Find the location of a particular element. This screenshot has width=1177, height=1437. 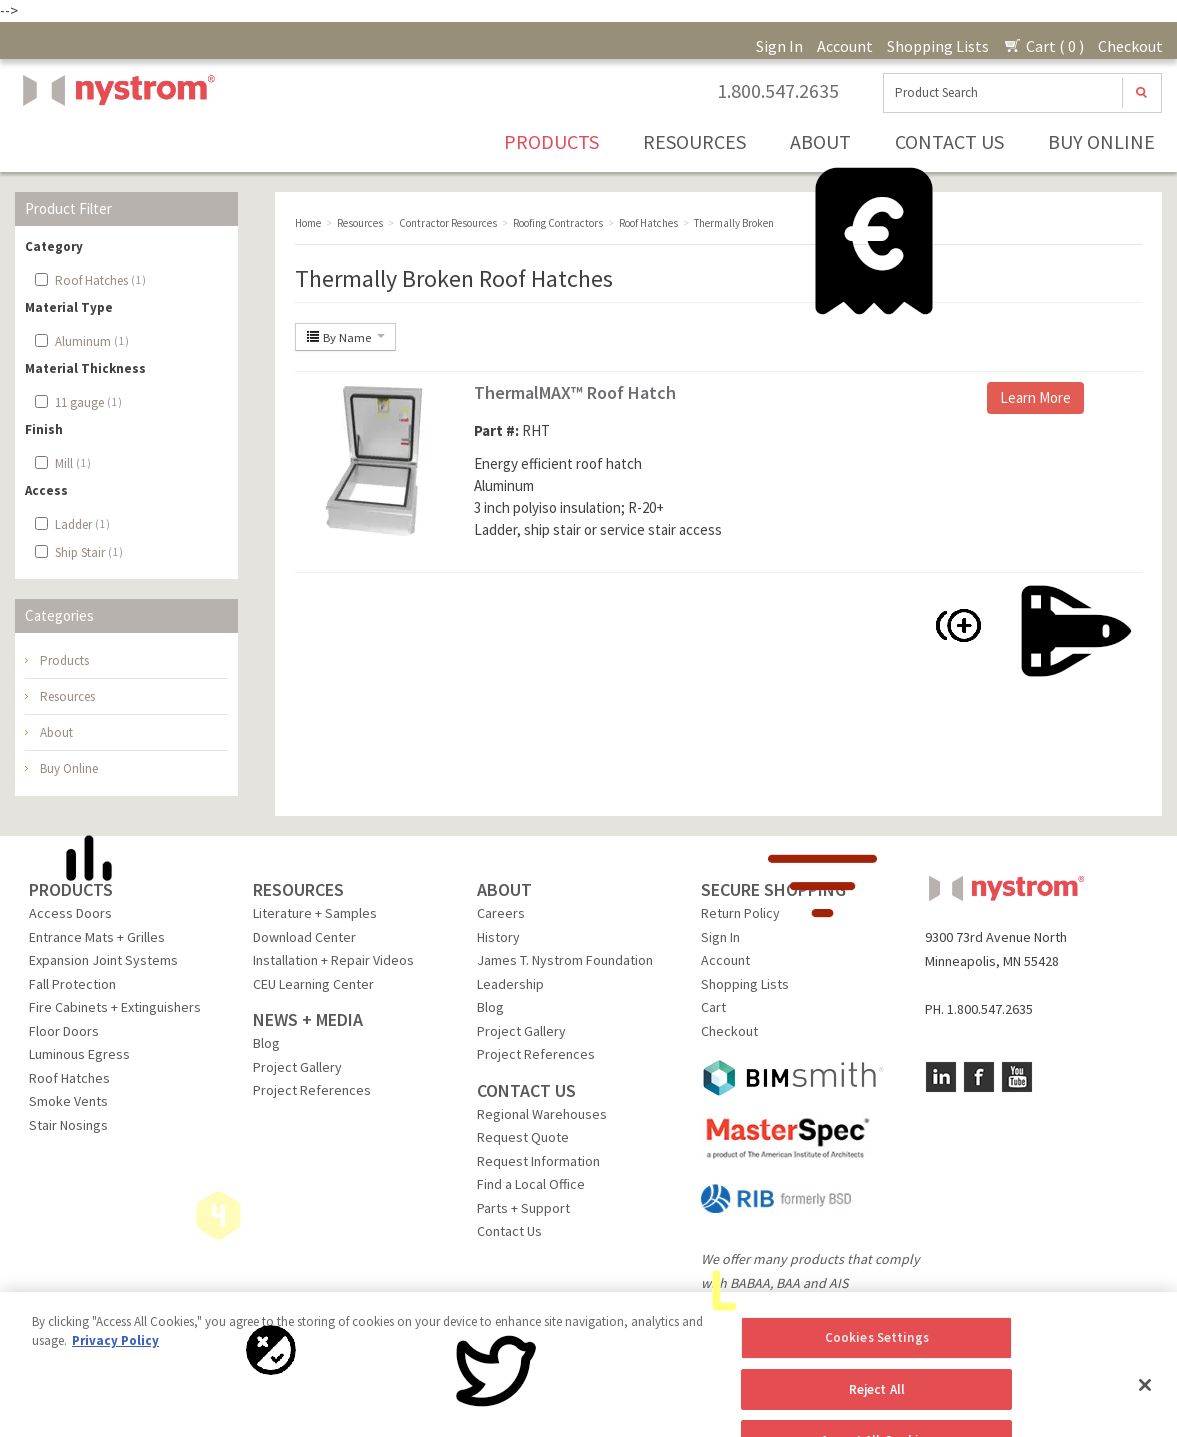

duplicate or copy a control point is located at coordinates (958, 625).